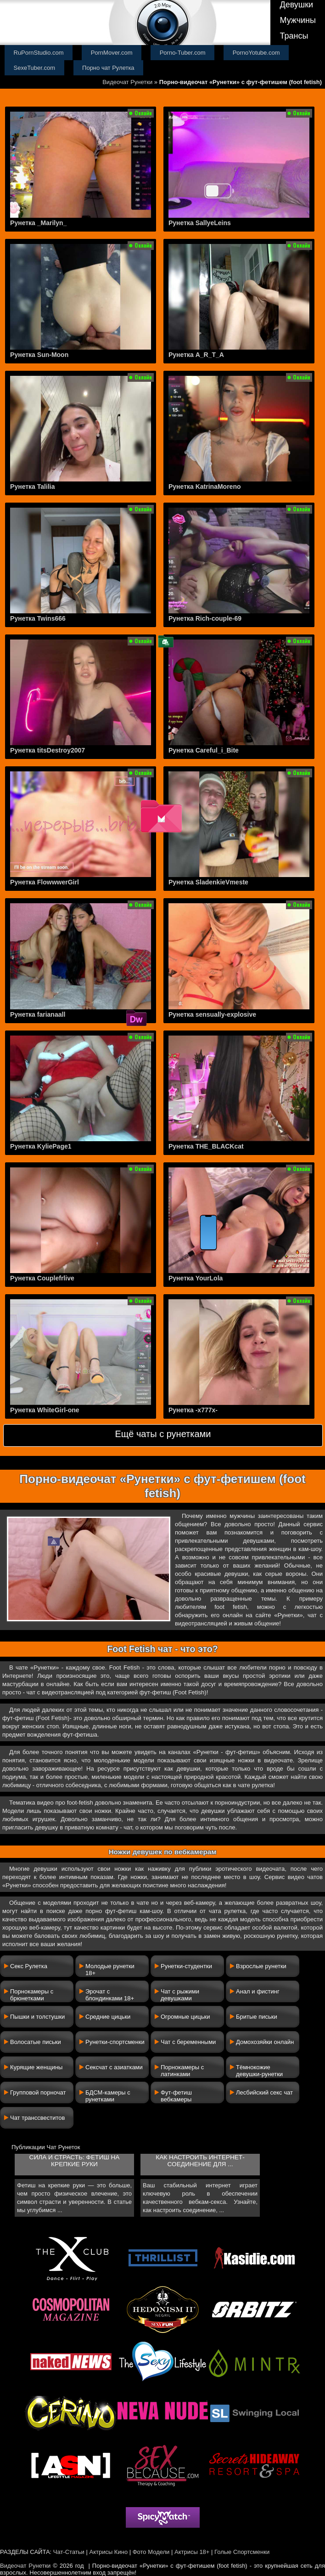 The width and height of the screenshot is (325, 2576). I want to click on open android marshmallow system folder, so click(161, 817).